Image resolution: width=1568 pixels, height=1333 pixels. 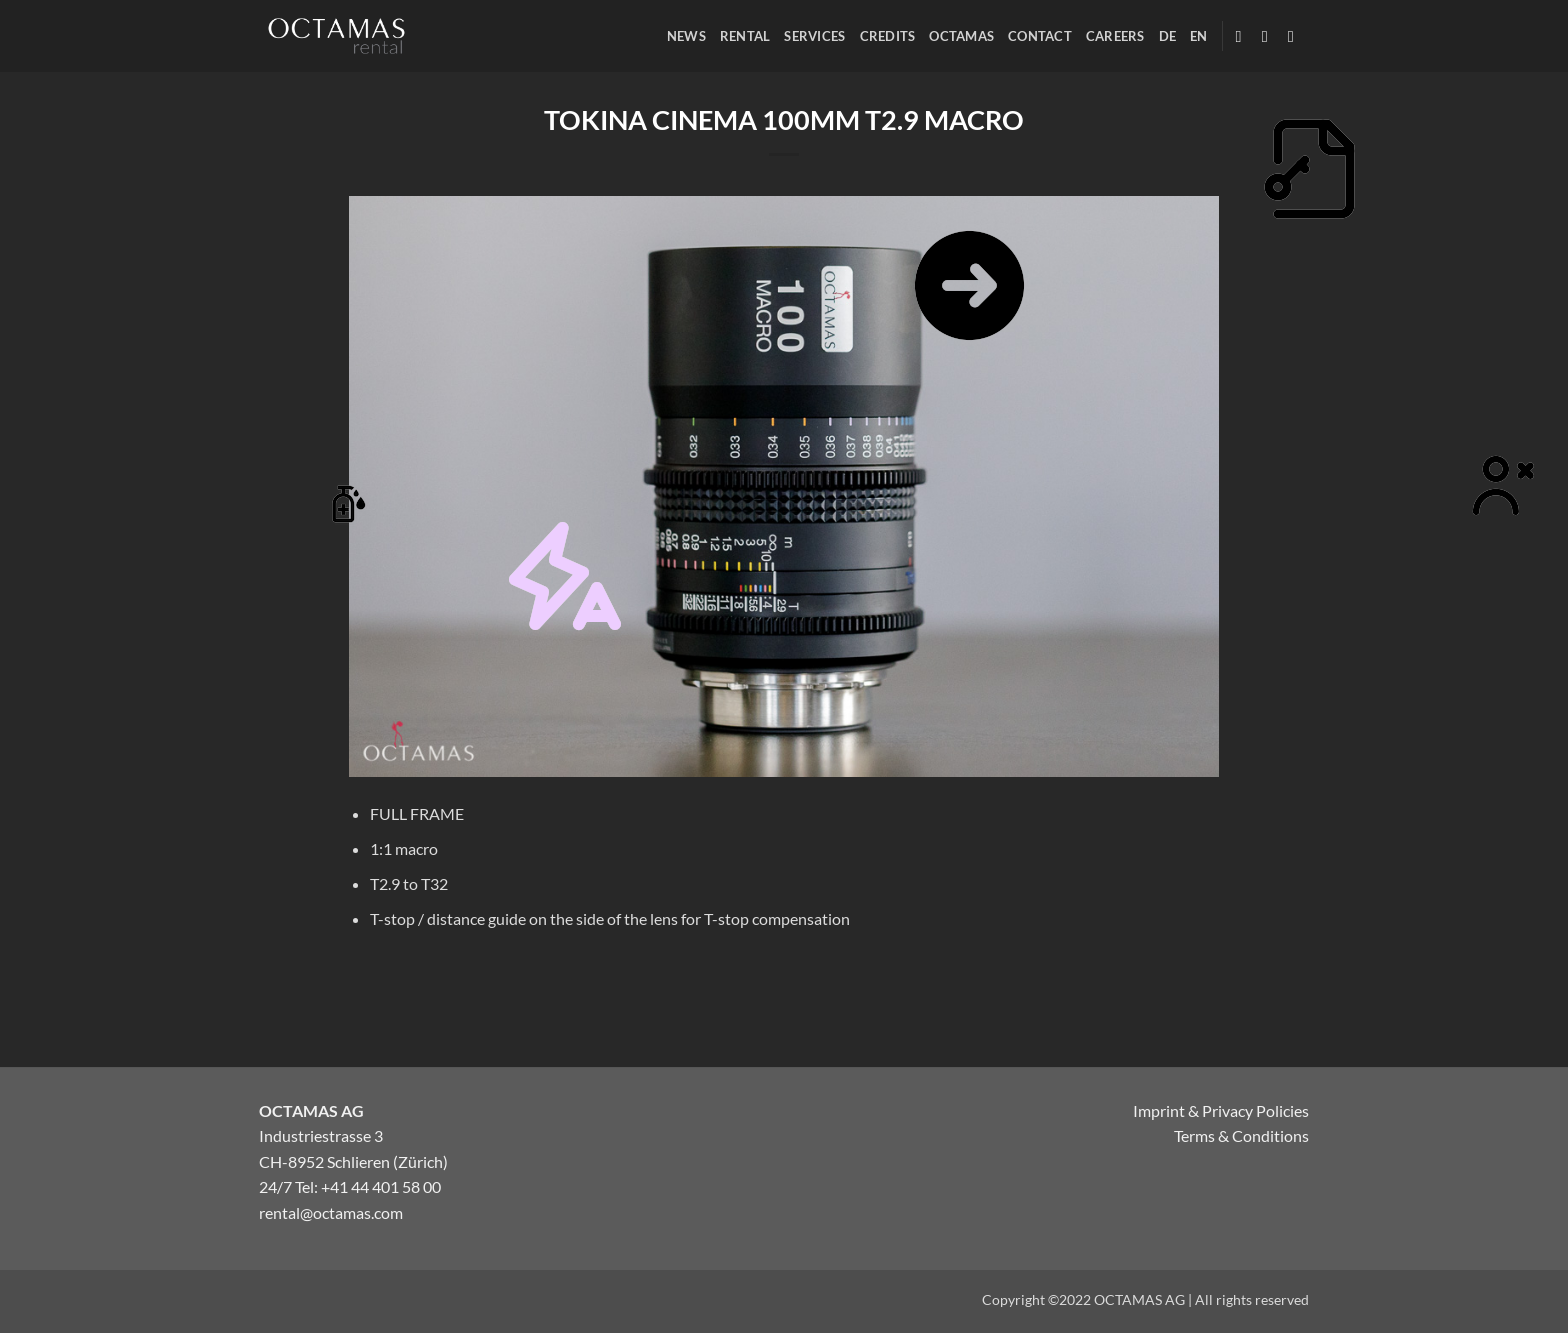 What do you see at coordinates (969, 285) in the screenshot?
I see `proceed to the next step` at bounding box center [969, 285].